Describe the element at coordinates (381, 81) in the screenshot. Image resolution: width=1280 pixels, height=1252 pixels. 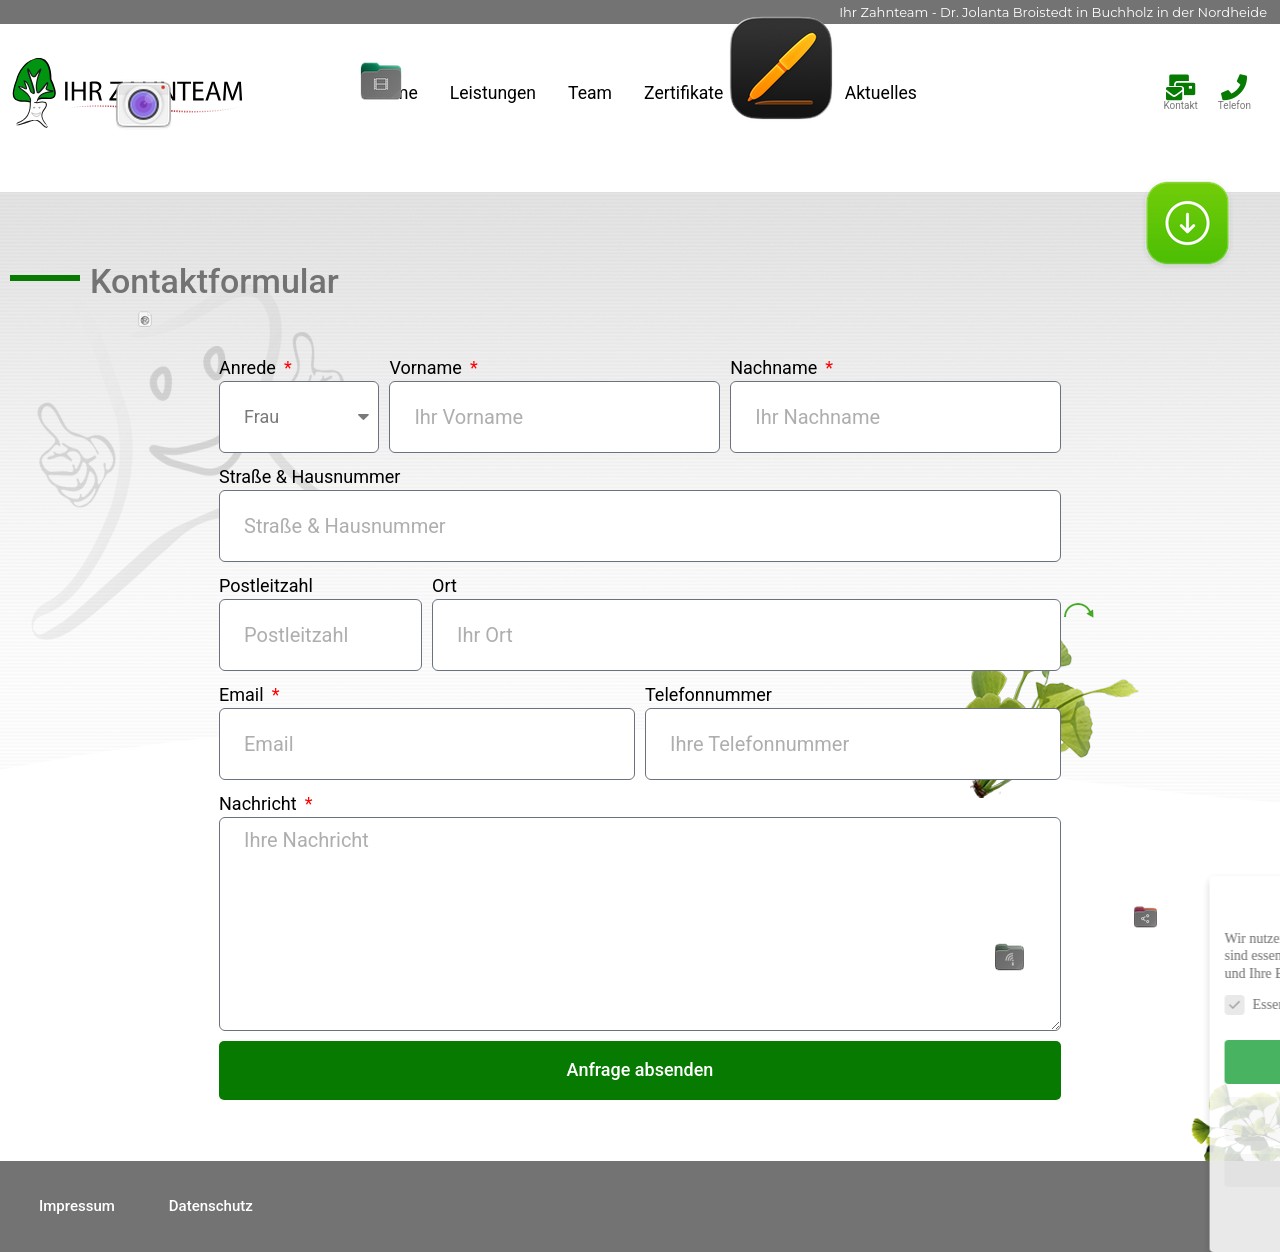
I see `open your videos folder` at that location.